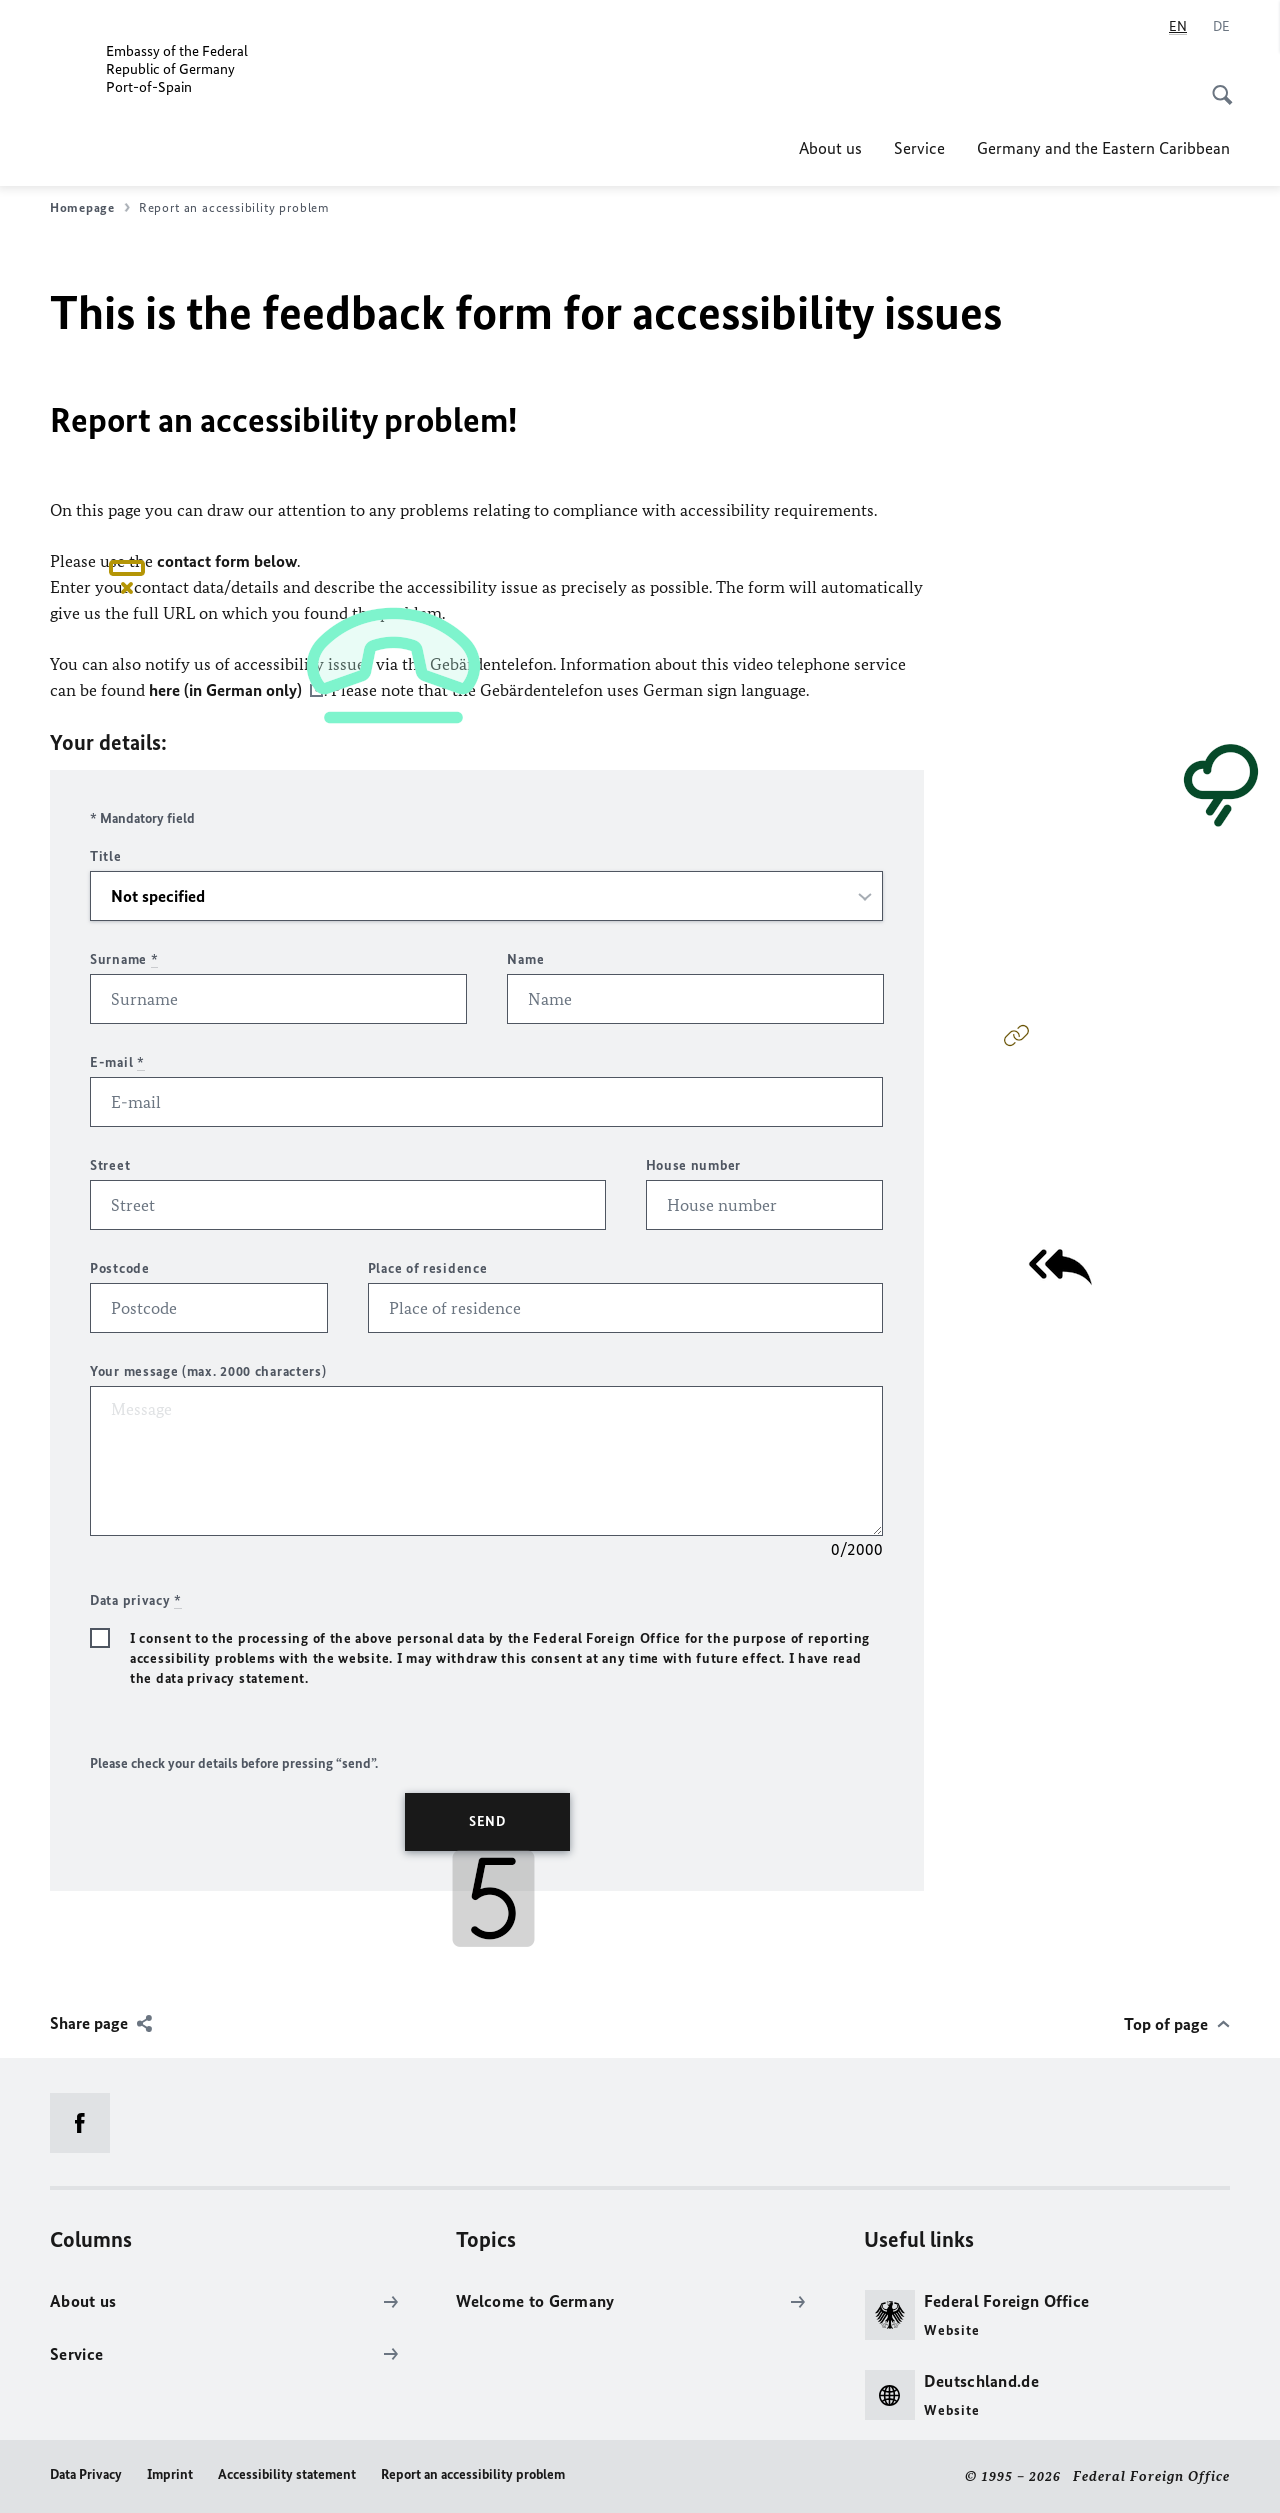  Describe the element at coordinates (393, 665) in the screenshot. I see `end or hang up a call` at that location.